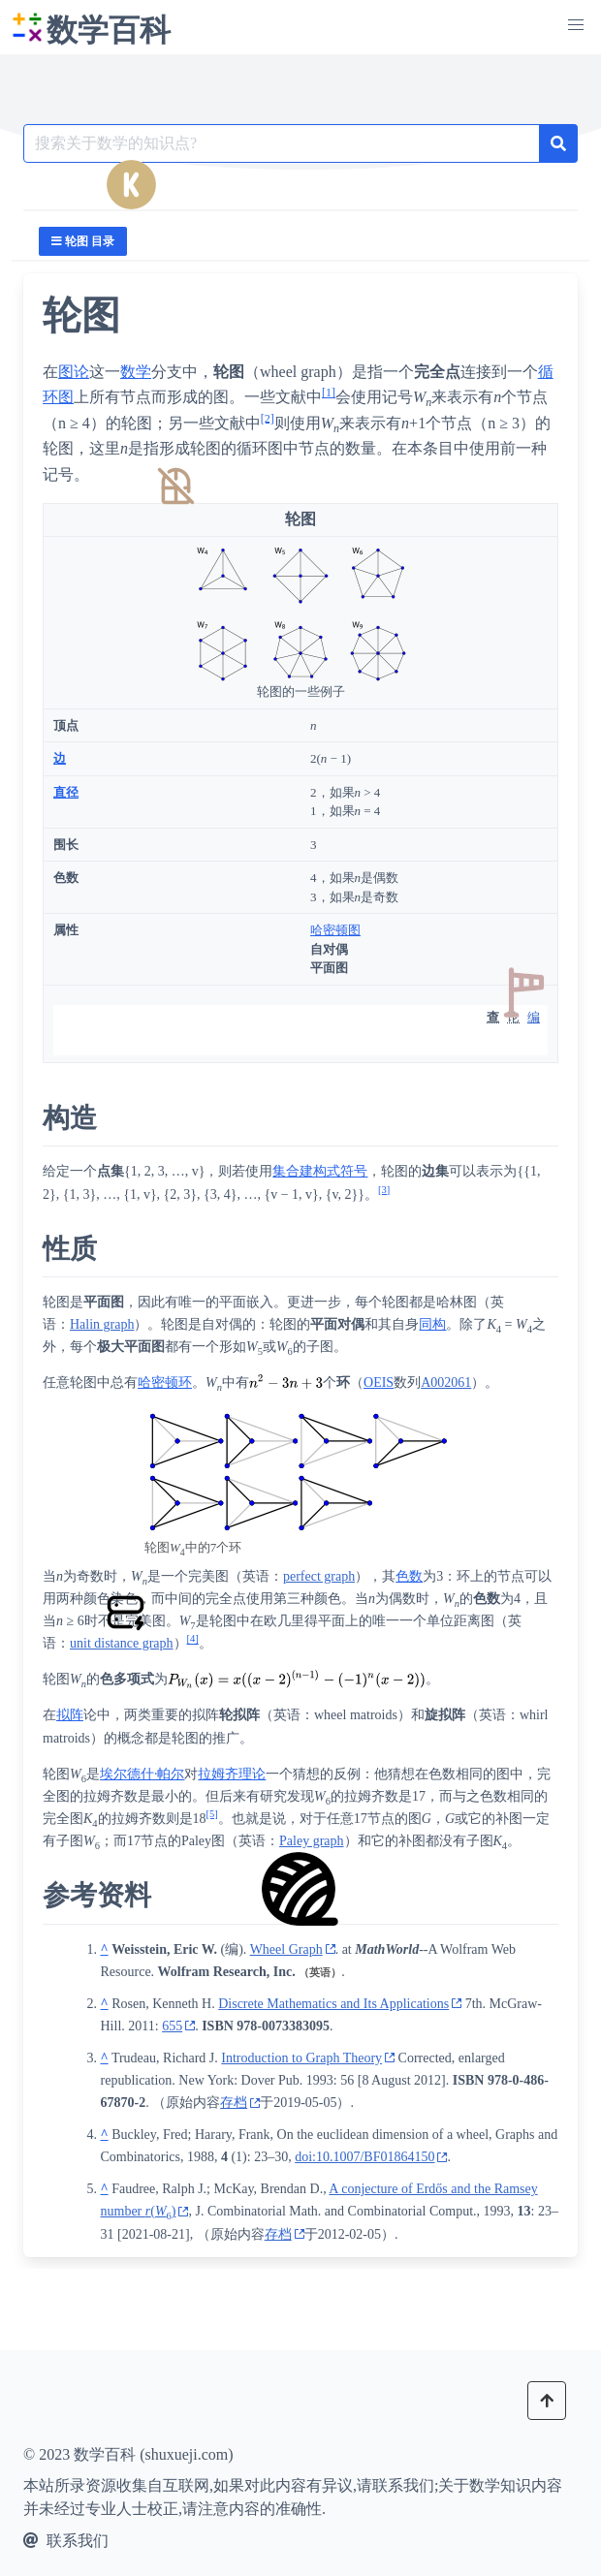 The image size is (601, 2576). I want to click on indicates a keyboard shortcut or hotkey, so click(131, 184).